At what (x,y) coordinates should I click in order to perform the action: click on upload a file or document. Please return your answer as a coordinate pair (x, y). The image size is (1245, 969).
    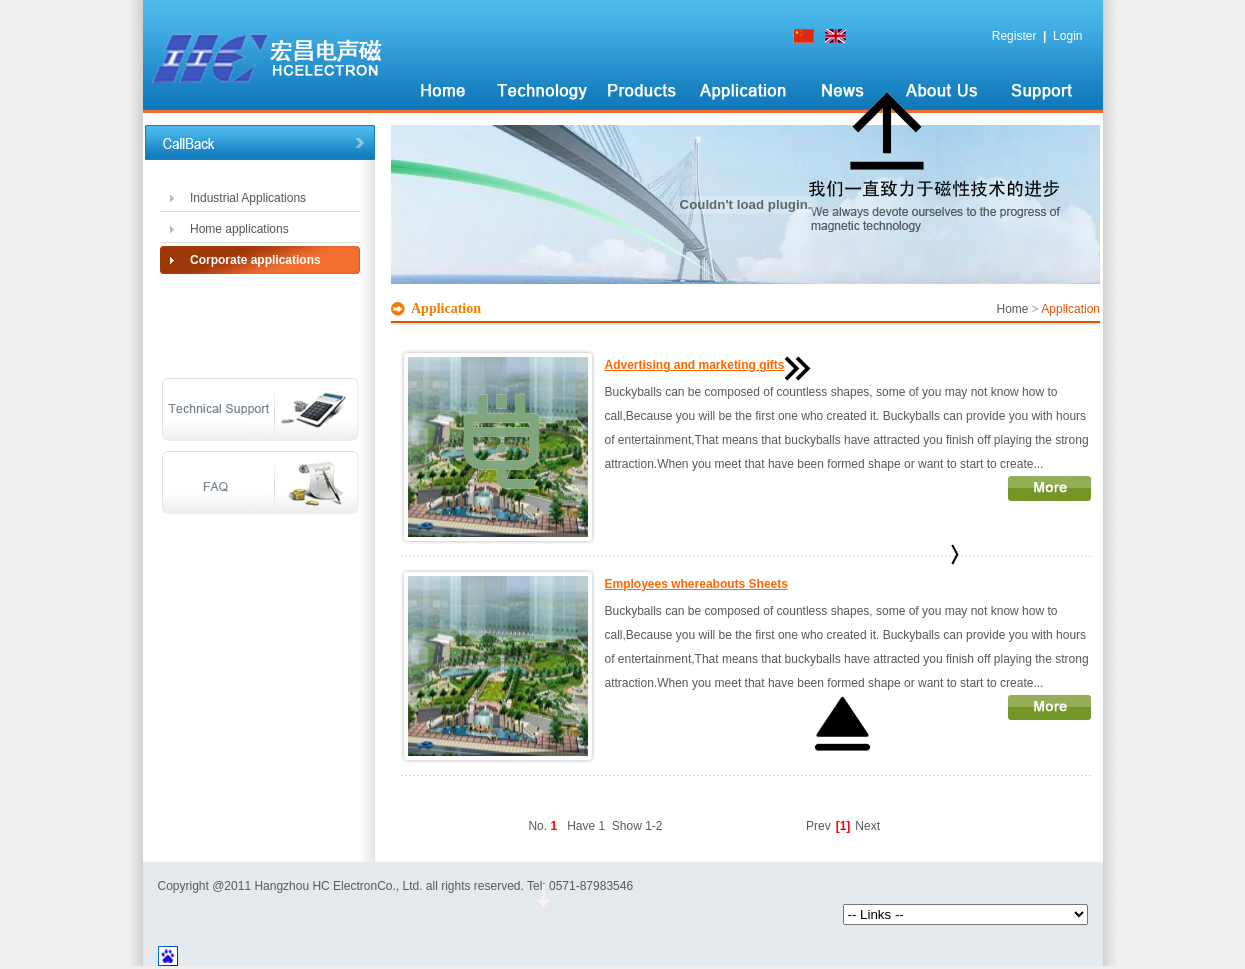
    Looking at the image, I should click on (887, 133).